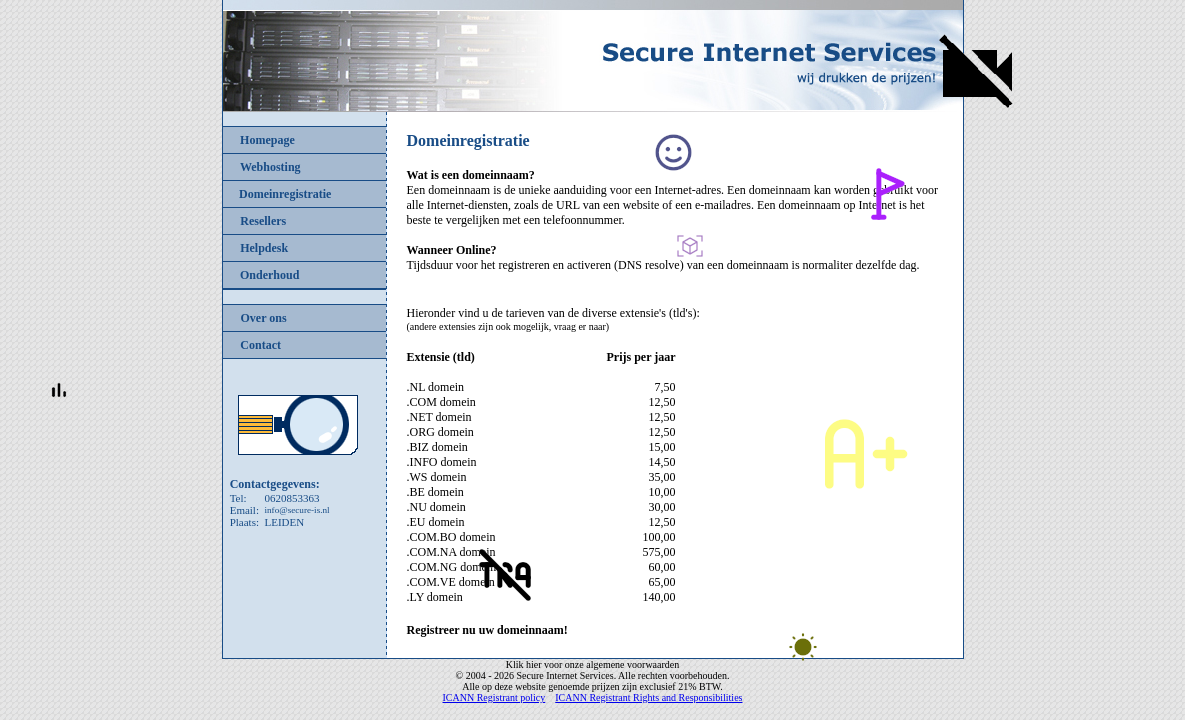 This screenshot has width=1185, height=720. I want to click on switch to light mode, so click(803, 647).